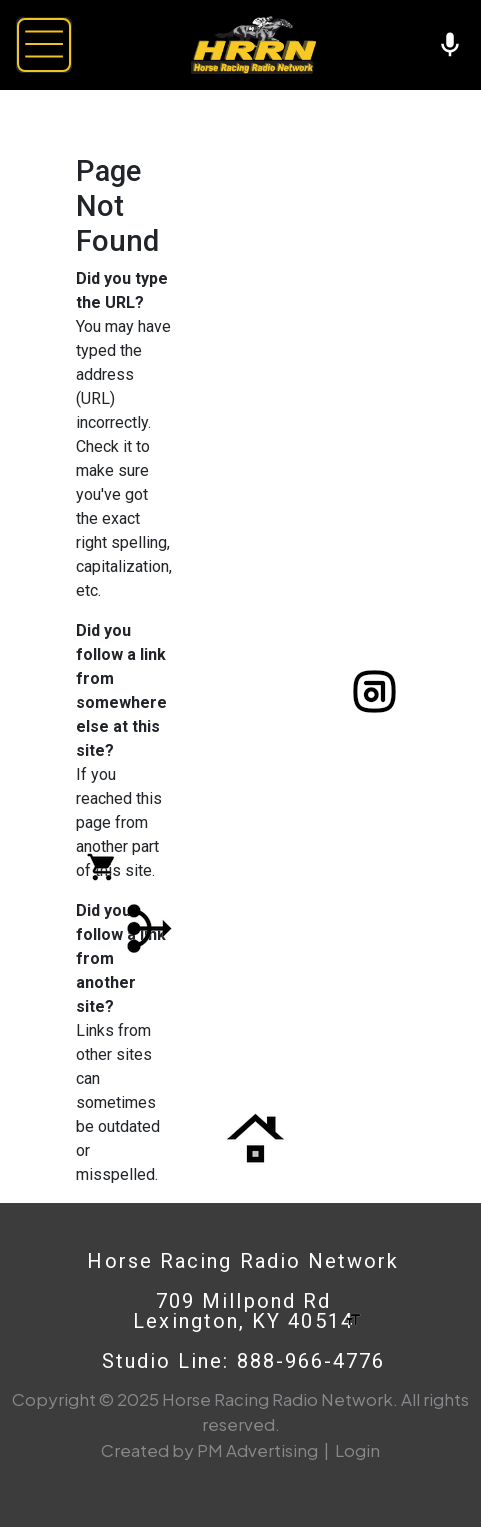 Image resolution: width=481 pixels, height=1527 pixels. I want to click on abstract design platform logo, so click(374, 691).